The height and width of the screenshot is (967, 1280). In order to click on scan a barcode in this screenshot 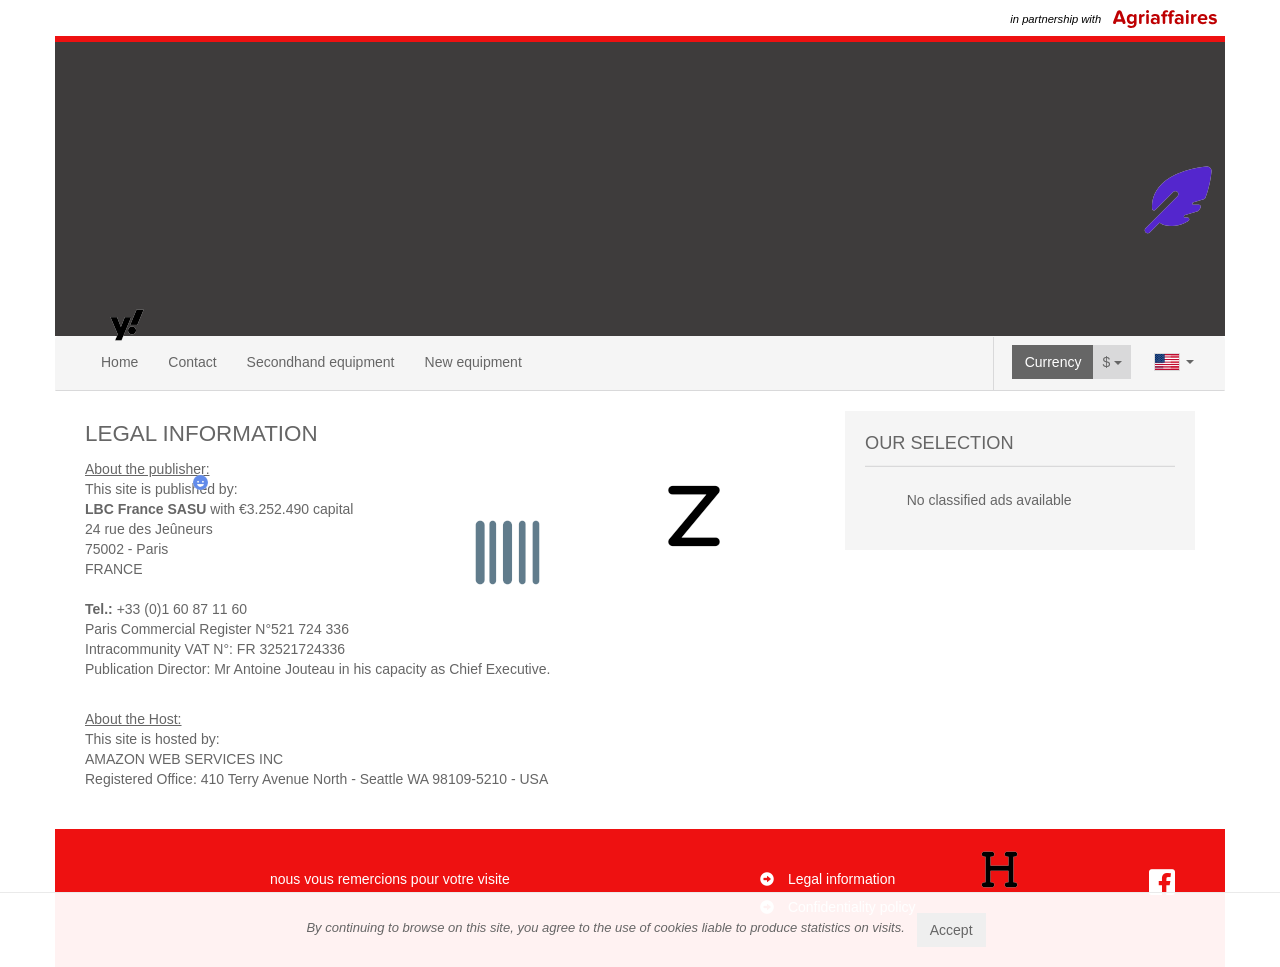, I will do `click(507, 552)`.